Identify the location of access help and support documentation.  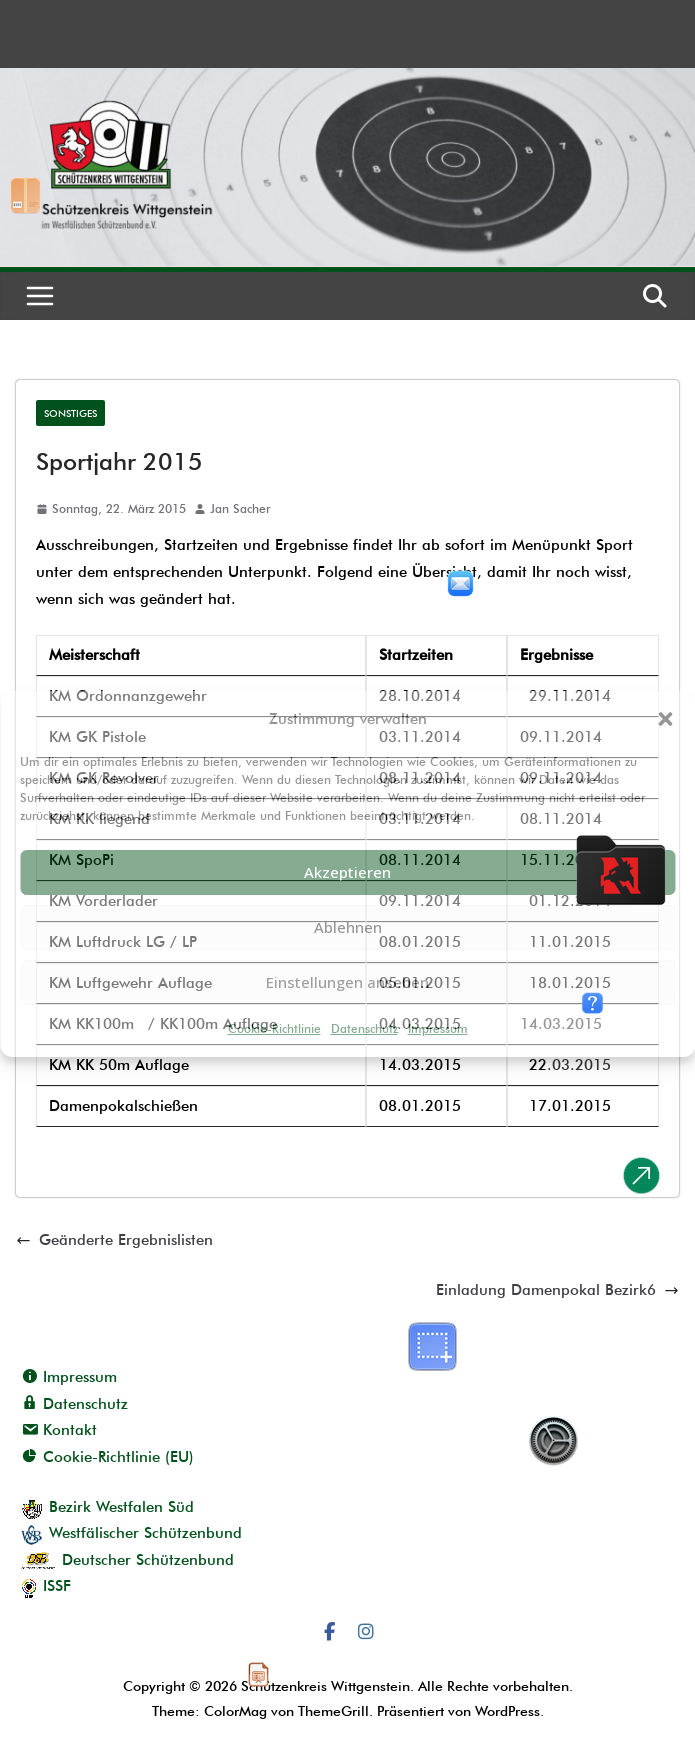
(592, 1003).